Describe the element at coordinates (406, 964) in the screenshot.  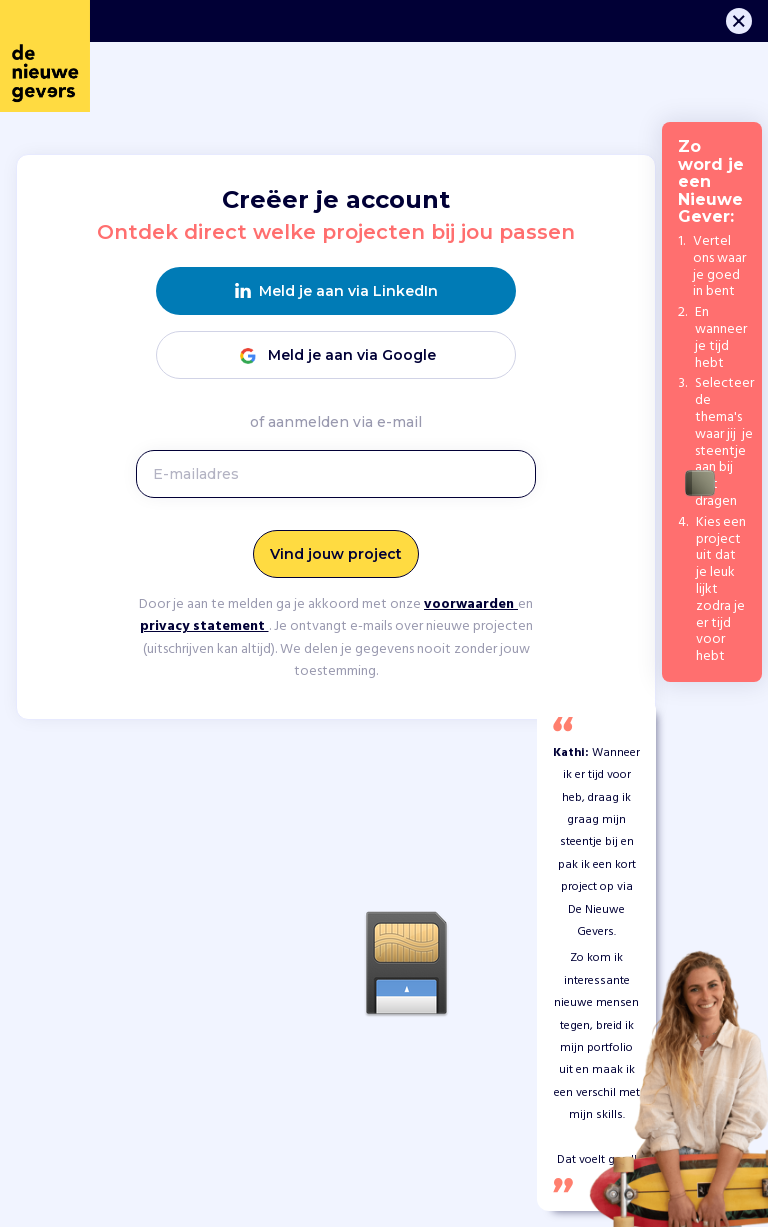
I see `smartmedia memory card storage device` at that location.